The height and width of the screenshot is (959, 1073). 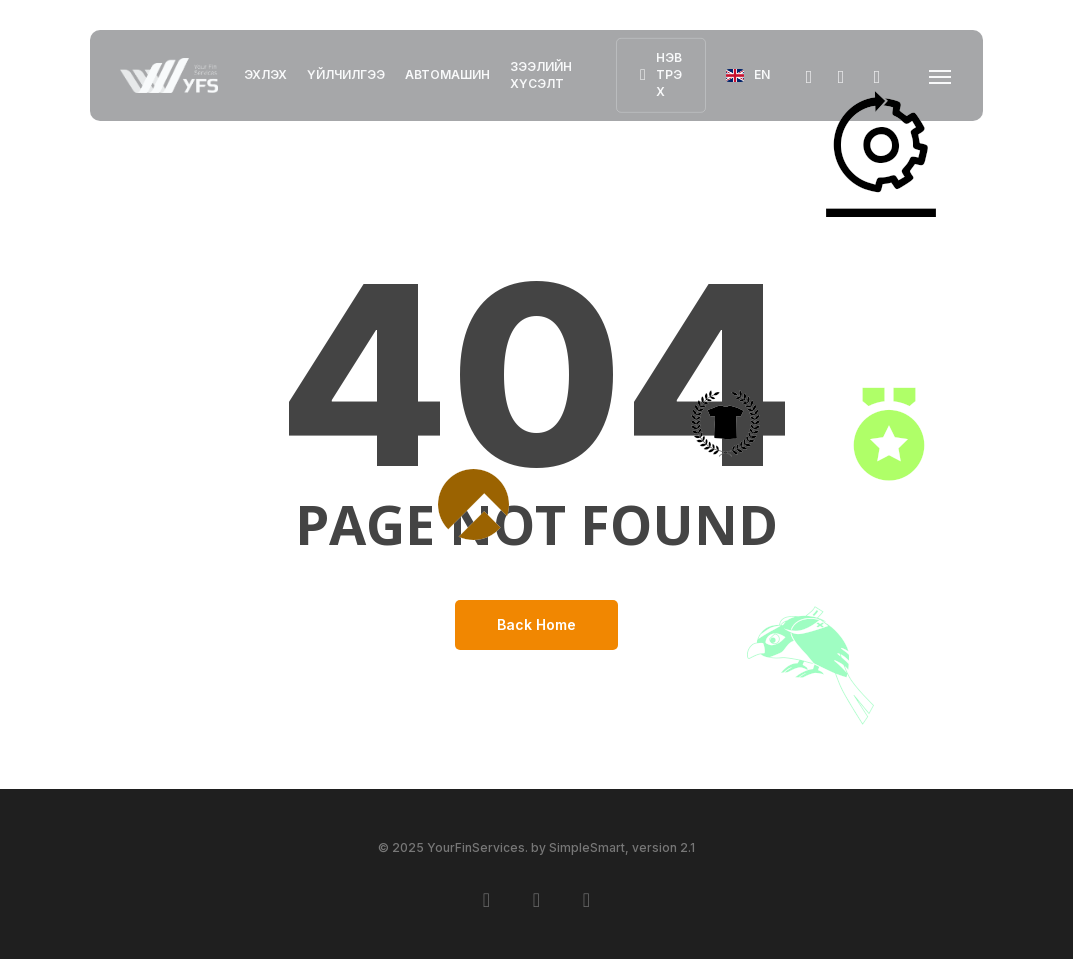 What do you see at coordinates (810, 665) in the screenshot?
I see `link to Gerrit code review platform` at bounding box center [810, 665].